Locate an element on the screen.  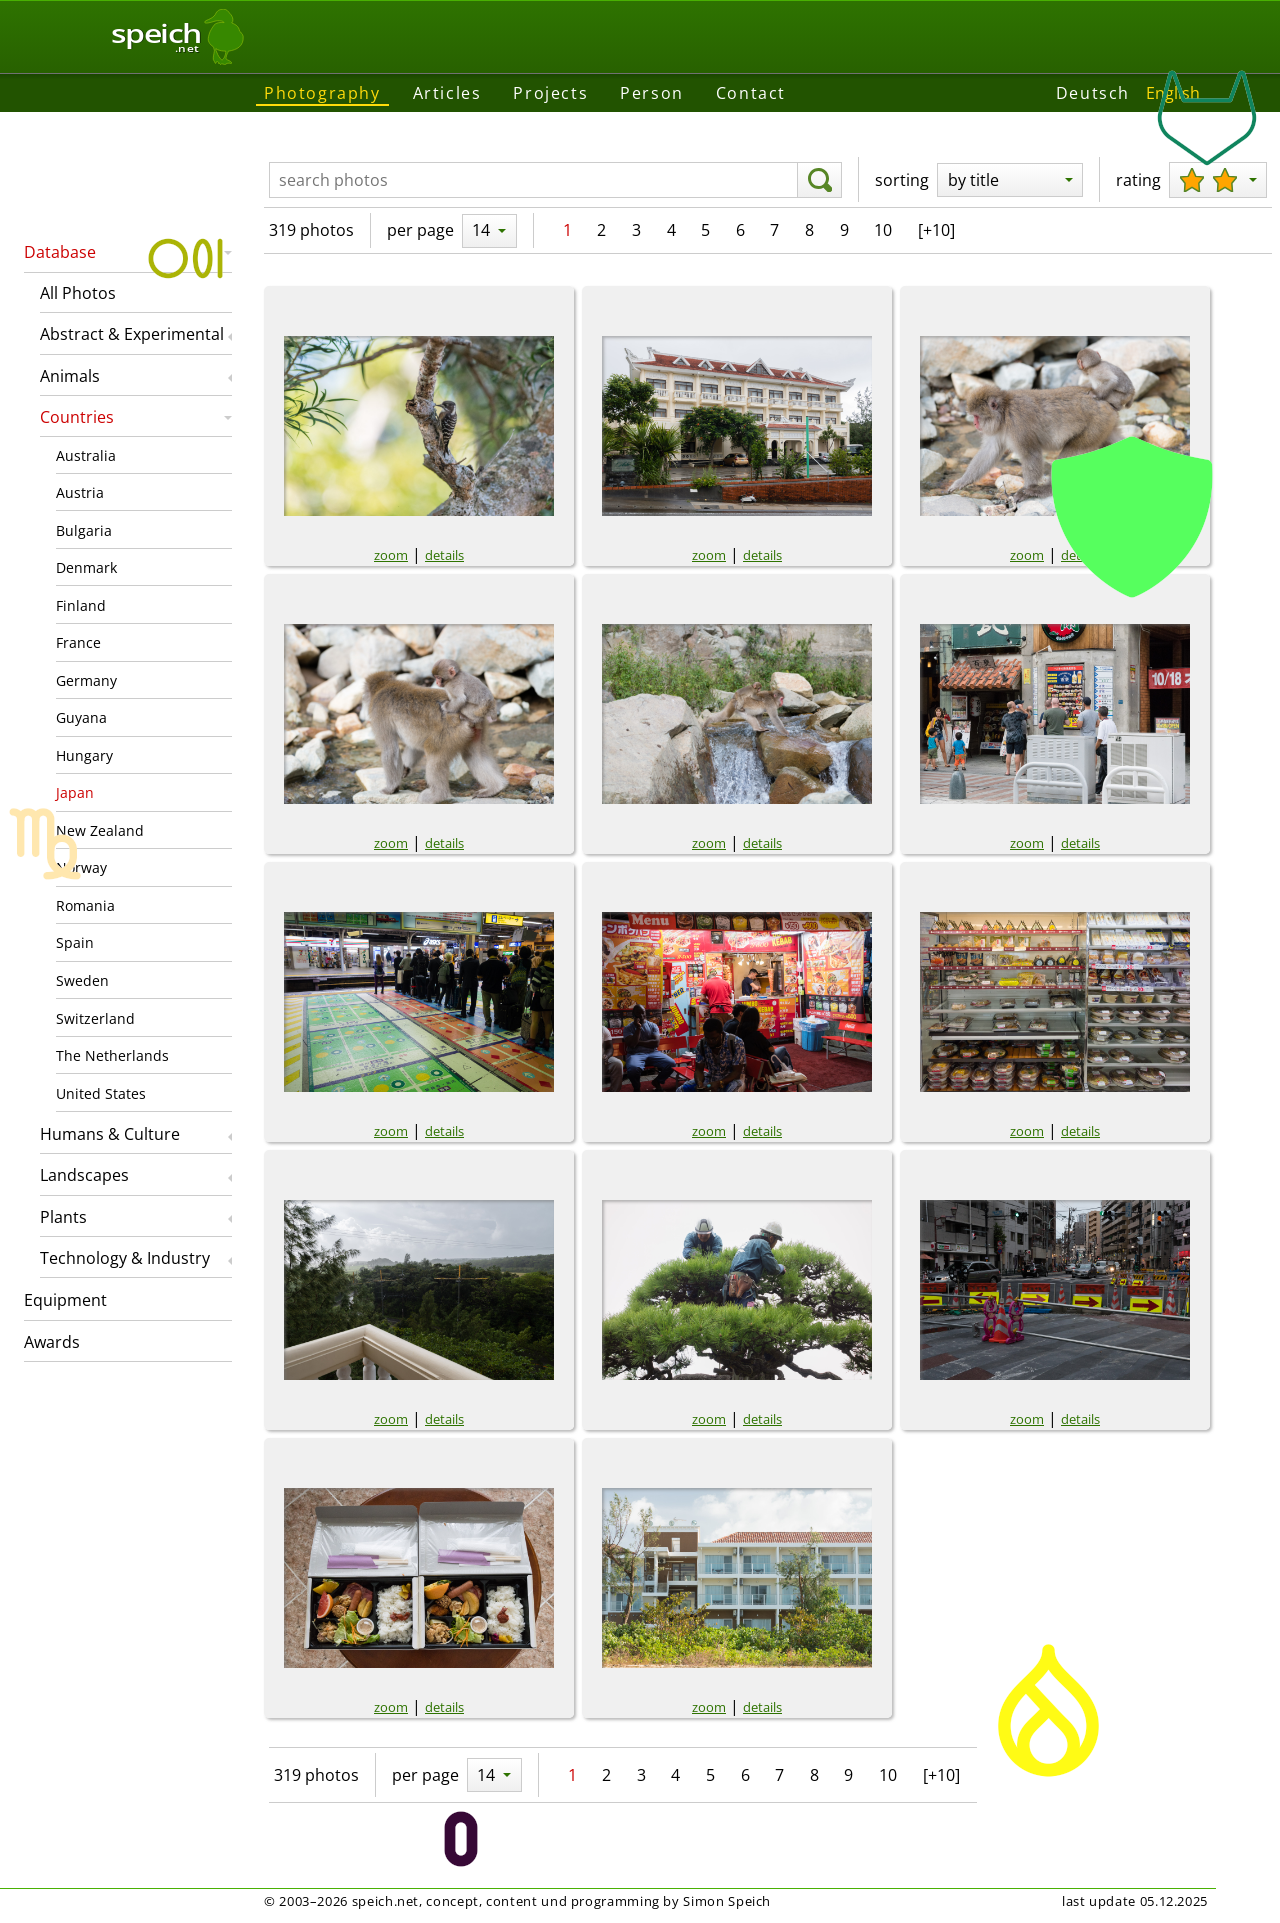
link to medium profile or article is located at coordinates (185, 258).